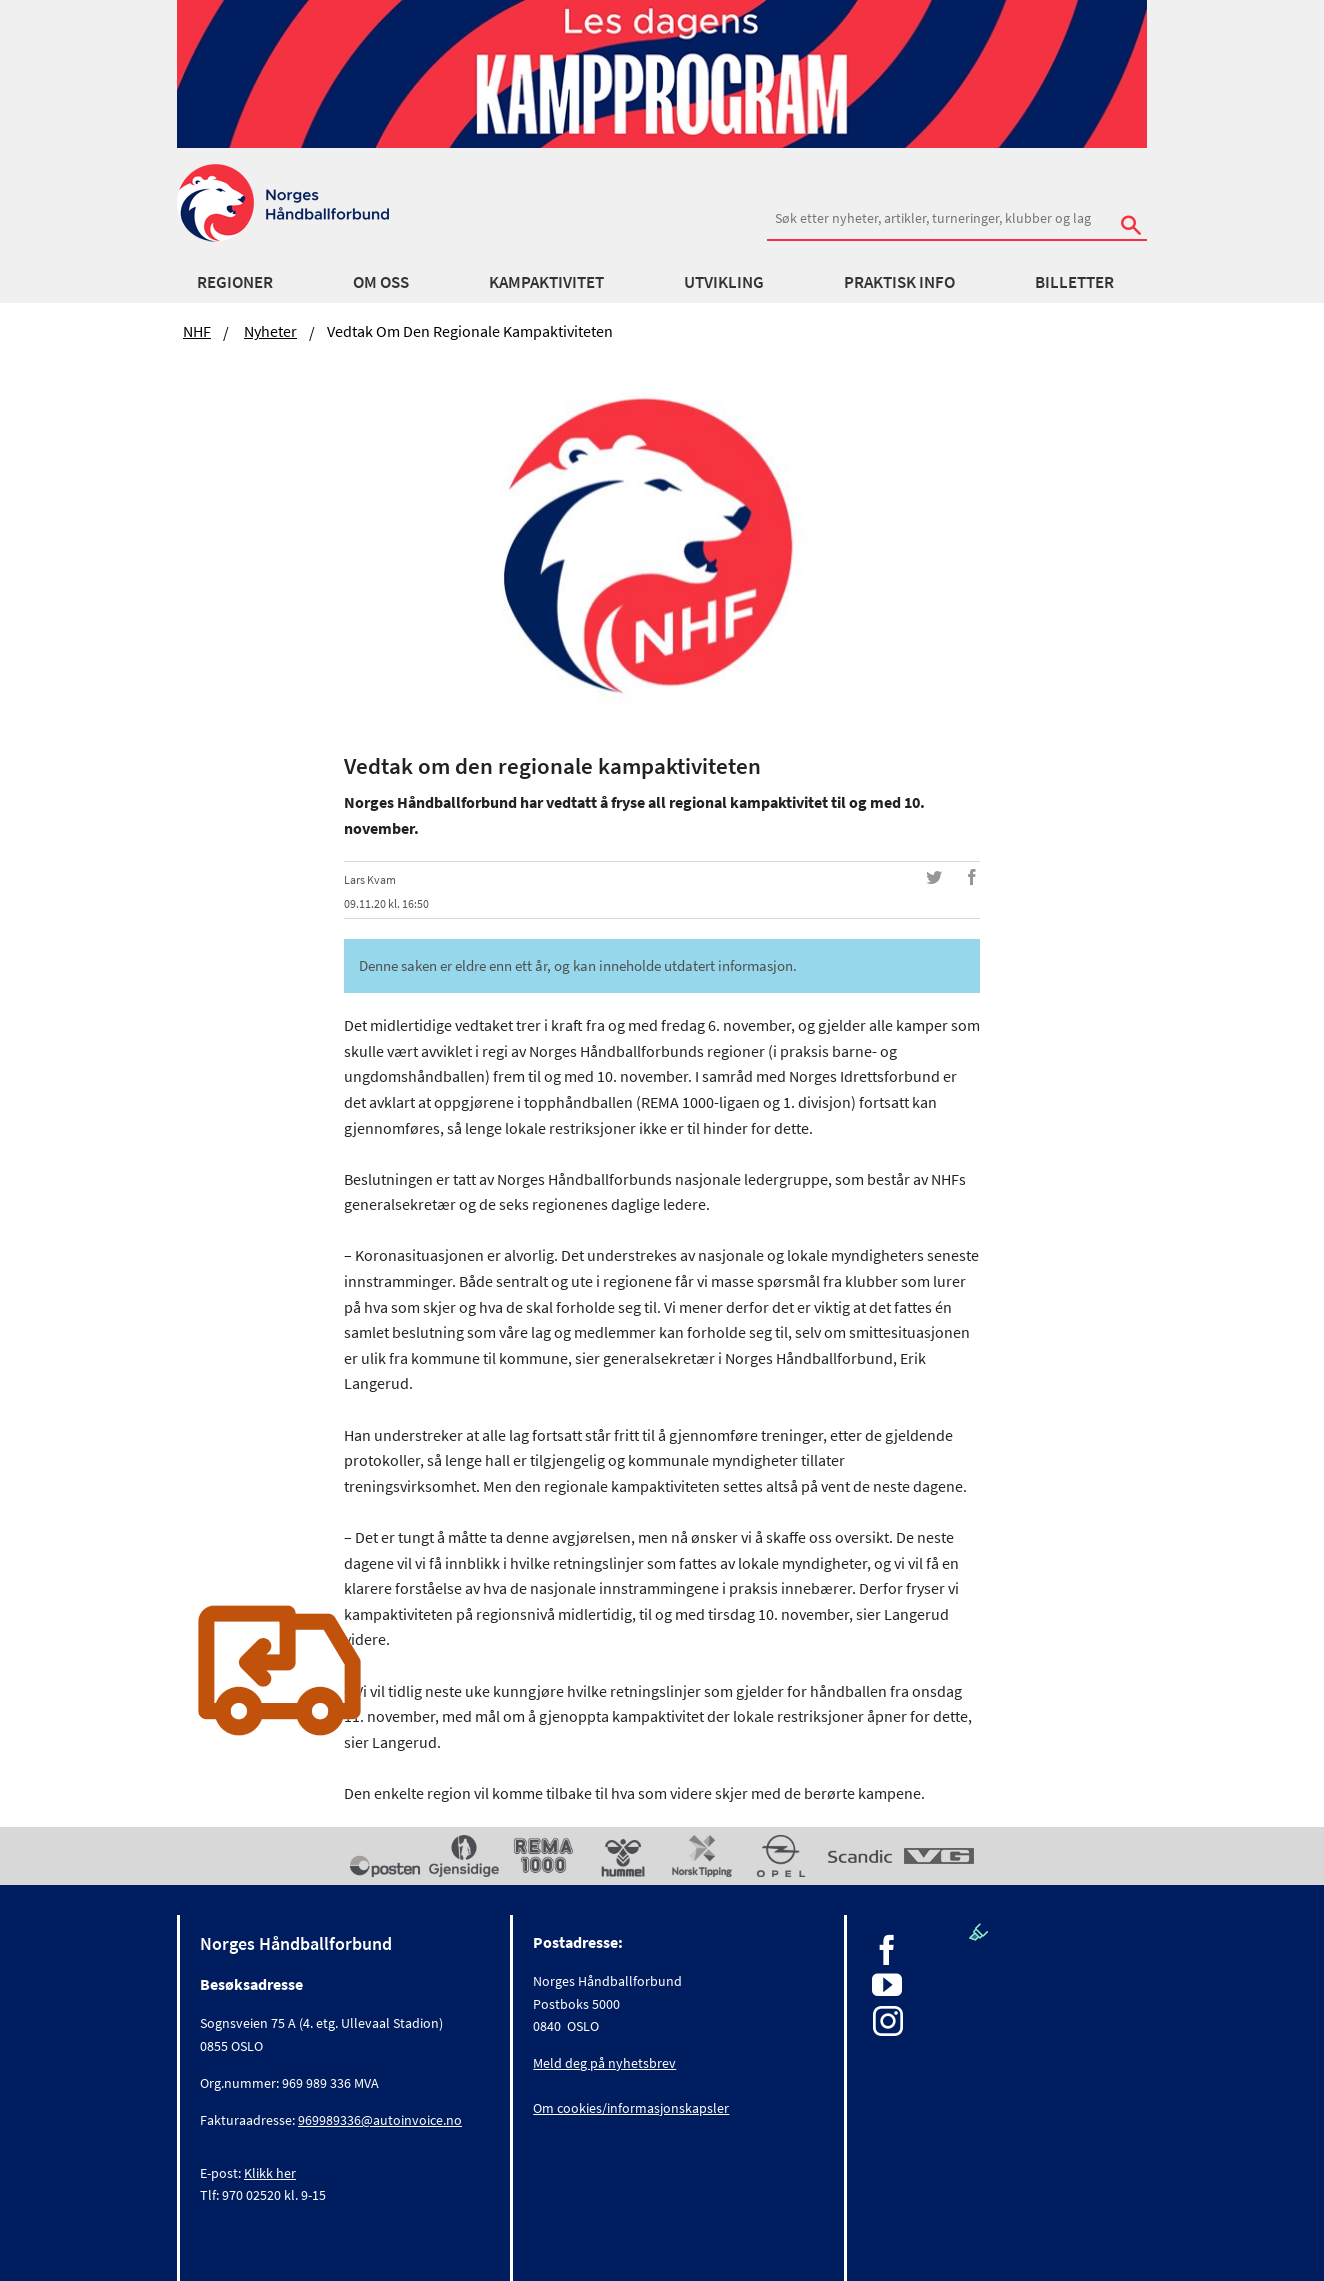 Image resolution: width=1324 pixels, height=2281 pixels. I want to click on initiate a product return, so click(279, 1670).